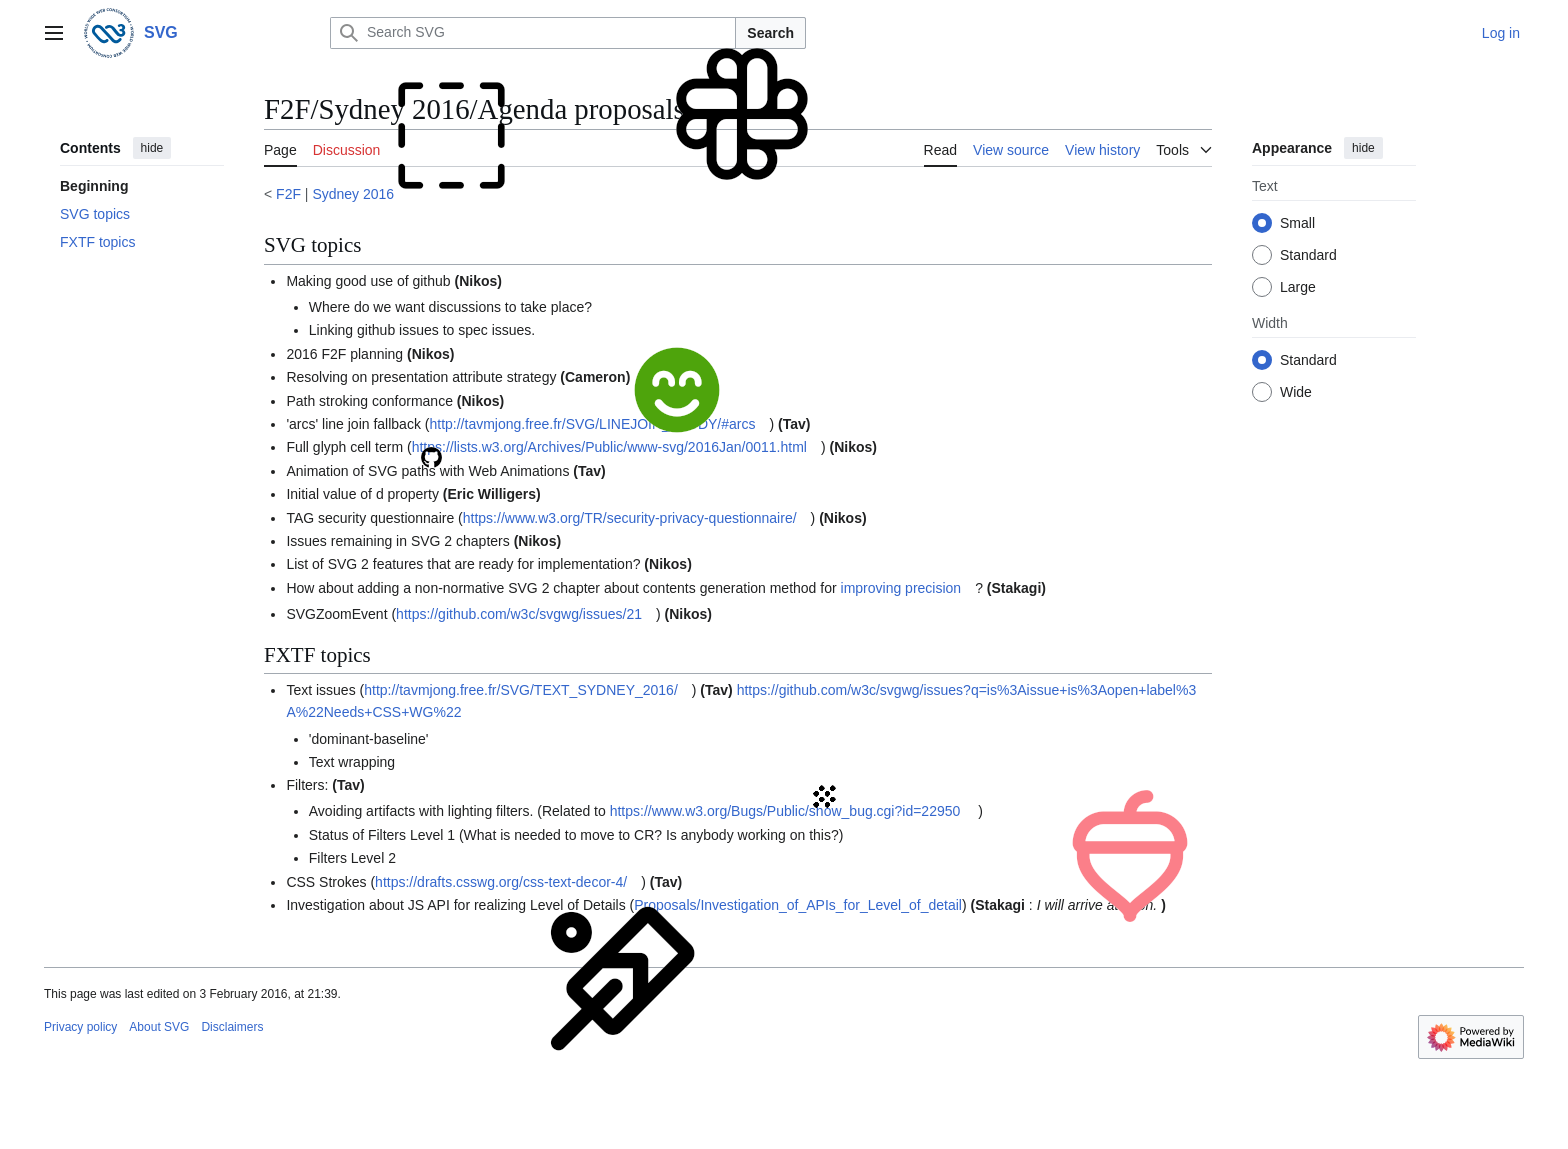 The image size is (1568, 1149). I want to click on nature or outdoors category indicator, so click(1130, 856).